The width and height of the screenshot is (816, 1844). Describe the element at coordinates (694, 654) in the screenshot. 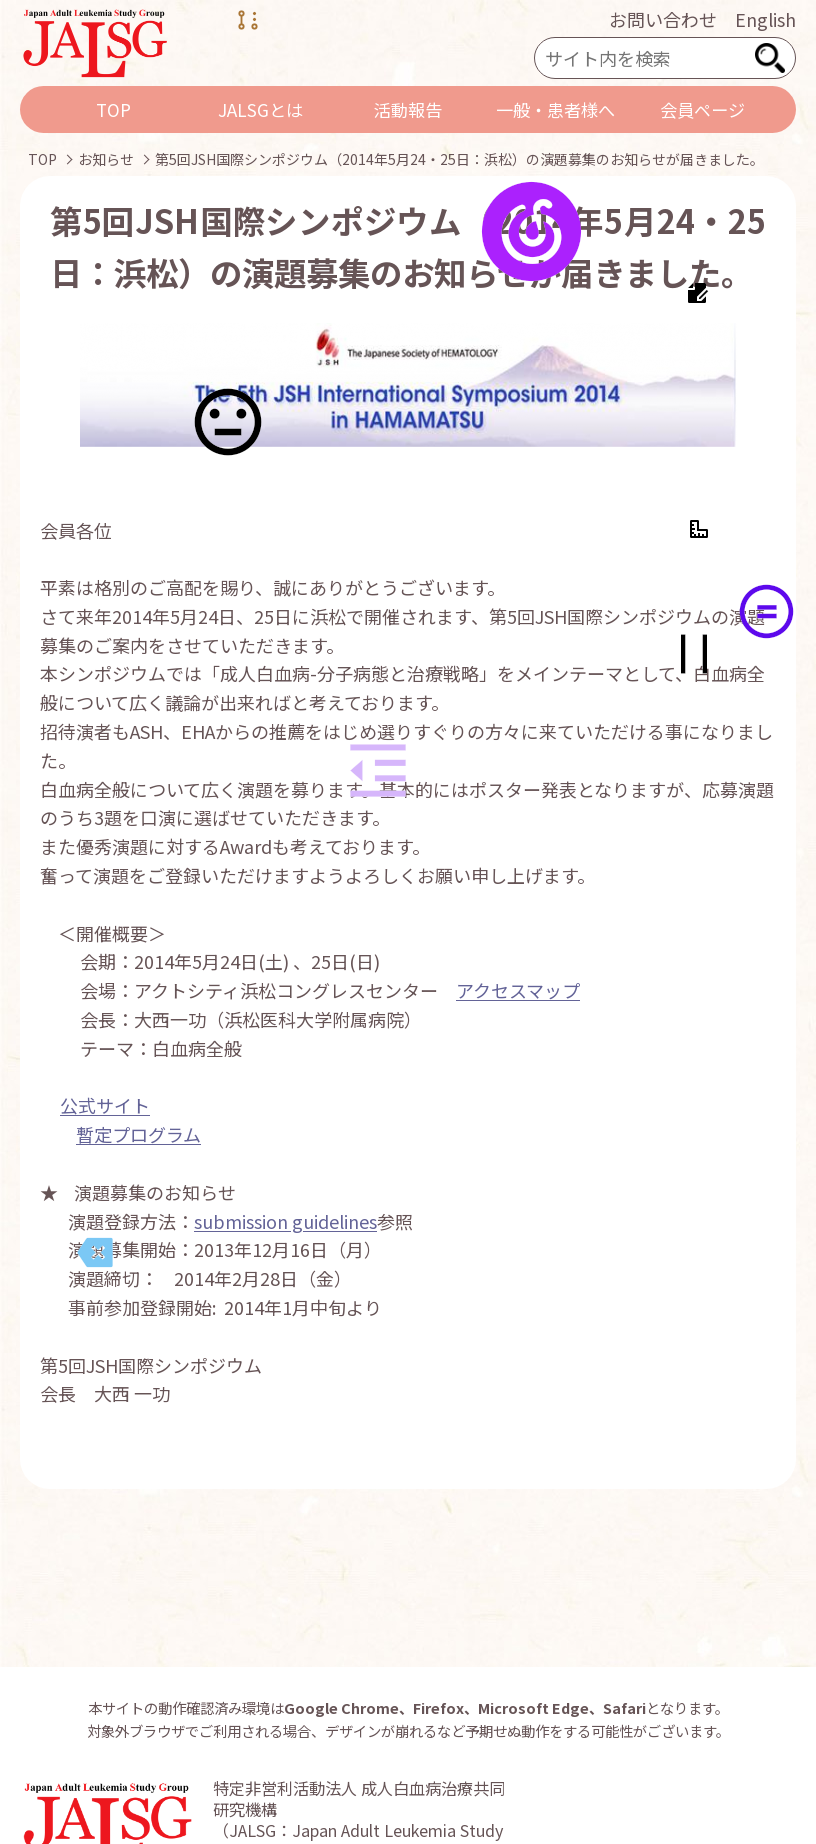

I see `pause media playback` at that location.